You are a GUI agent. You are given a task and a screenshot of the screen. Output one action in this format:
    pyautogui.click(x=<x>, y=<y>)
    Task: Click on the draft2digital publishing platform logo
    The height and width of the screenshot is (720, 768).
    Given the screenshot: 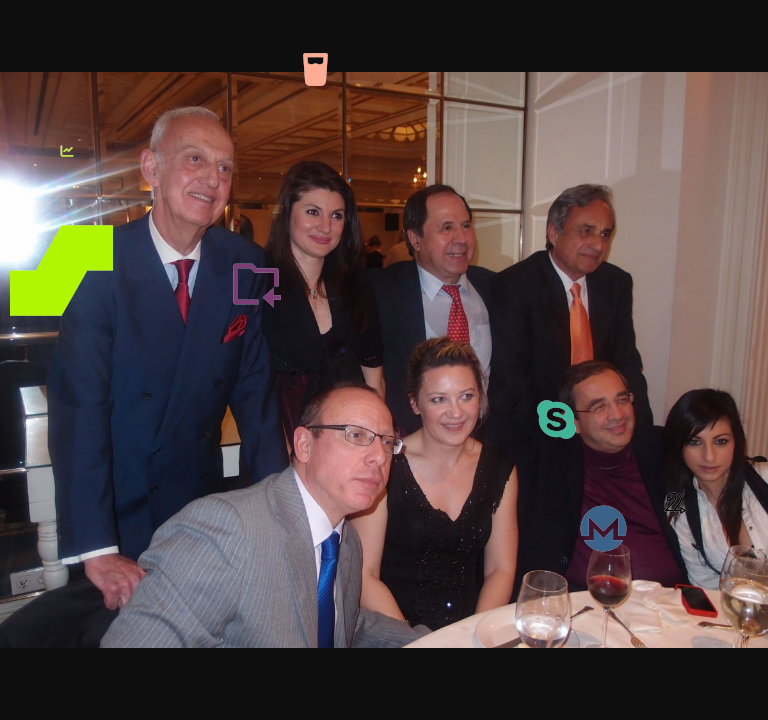 What is the action you would take?
    pyautogui.click(x=675, y=503)
    